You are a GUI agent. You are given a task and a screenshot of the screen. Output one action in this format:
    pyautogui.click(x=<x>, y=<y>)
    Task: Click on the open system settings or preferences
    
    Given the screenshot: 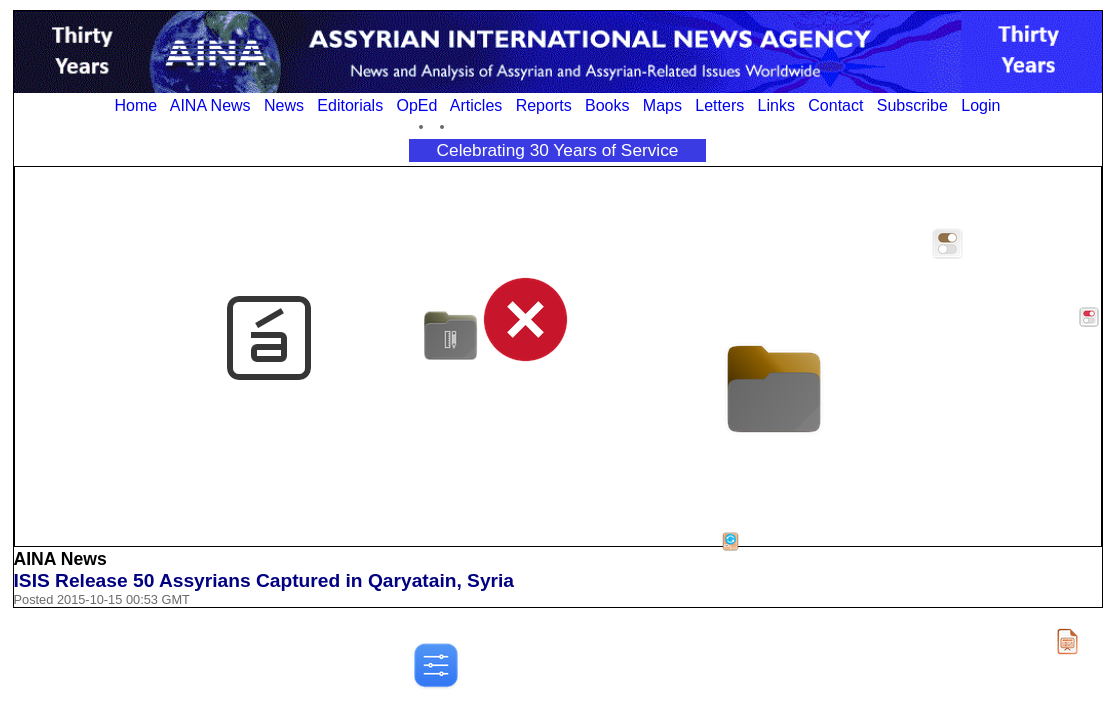 What is the action you would take?
    pyautogui.click(x=947, y=243)
    